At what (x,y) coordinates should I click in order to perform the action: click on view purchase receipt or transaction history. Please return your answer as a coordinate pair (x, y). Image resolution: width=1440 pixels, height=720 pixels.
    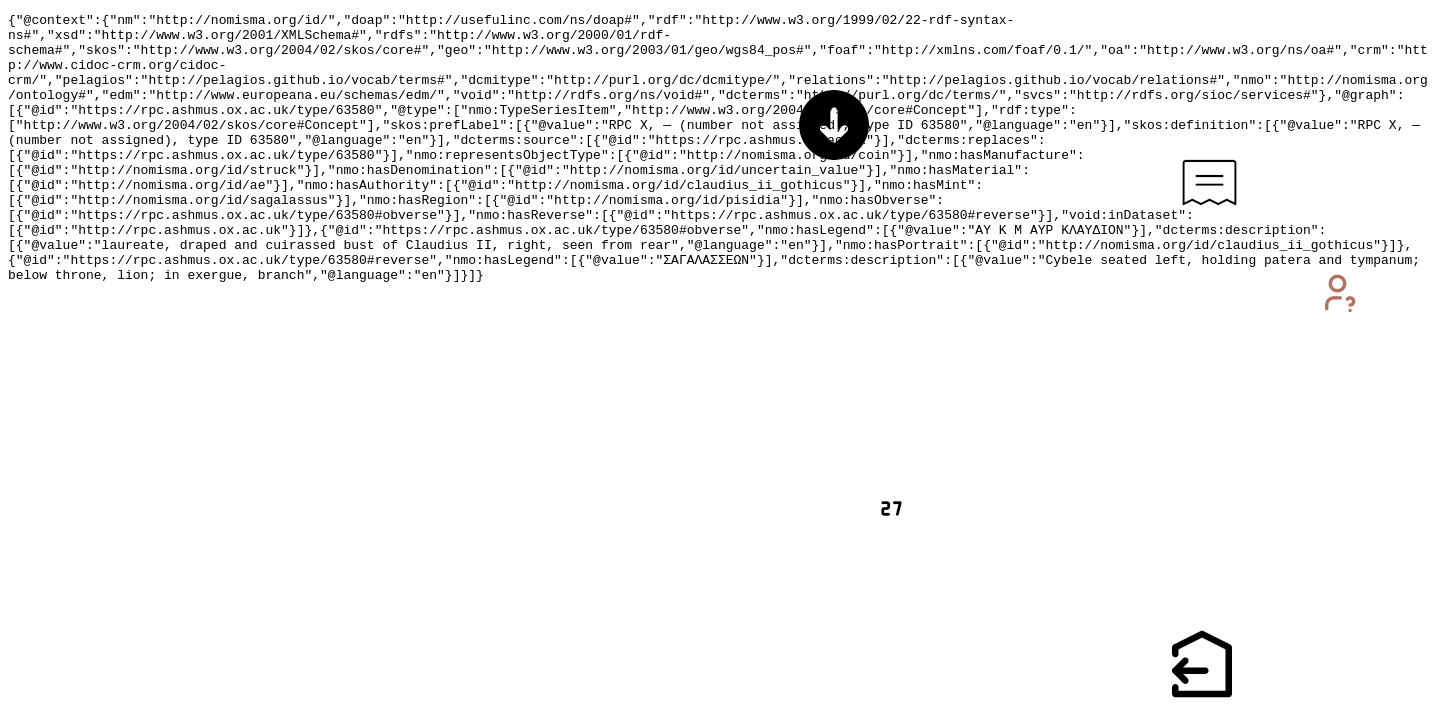
    Looking at the image, I should click on (1209, 182).